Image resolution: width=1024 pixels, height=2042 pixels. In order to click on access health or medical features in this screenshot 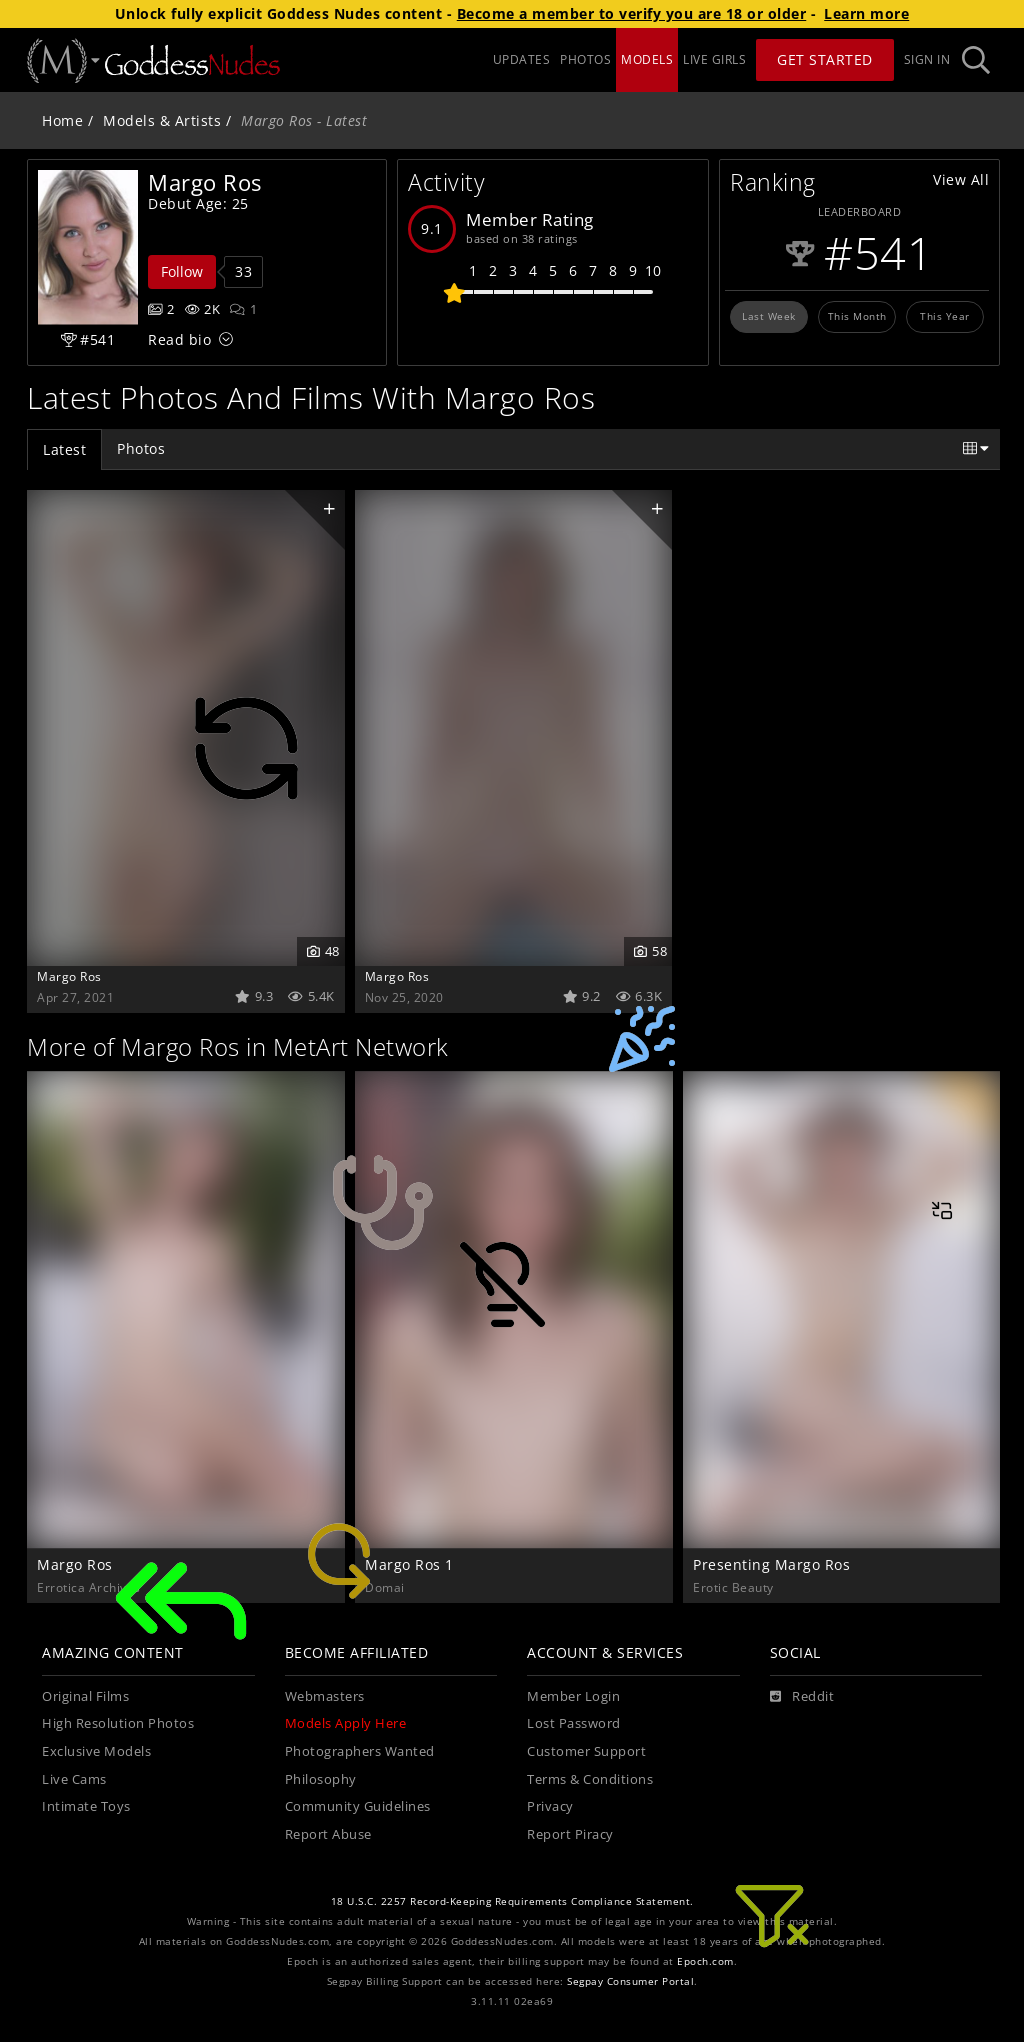, I will do `click(383, 1205)`.